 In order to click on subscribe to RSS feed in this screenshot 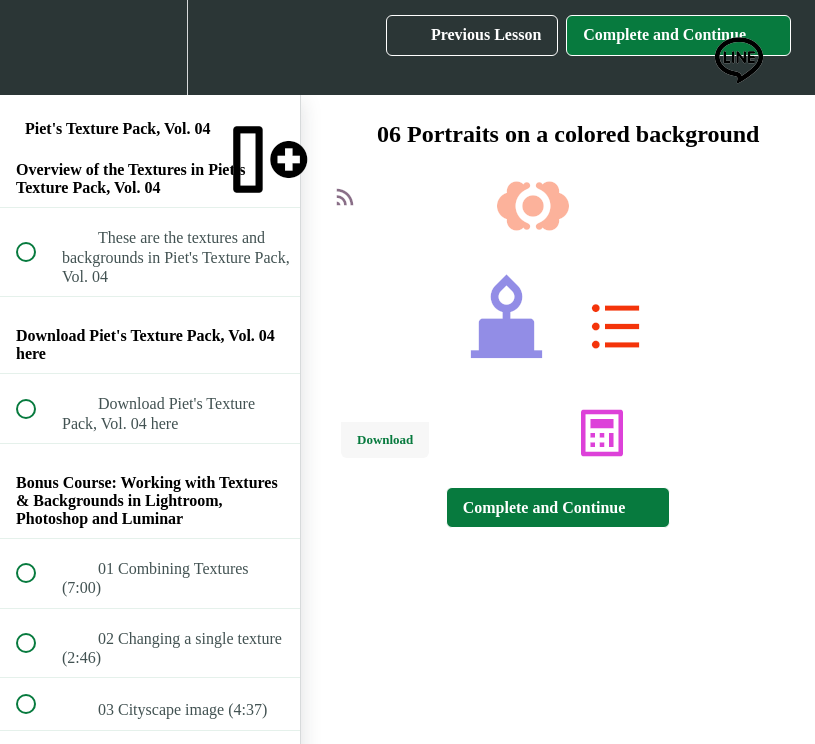, I will do `click(345, 197)`.